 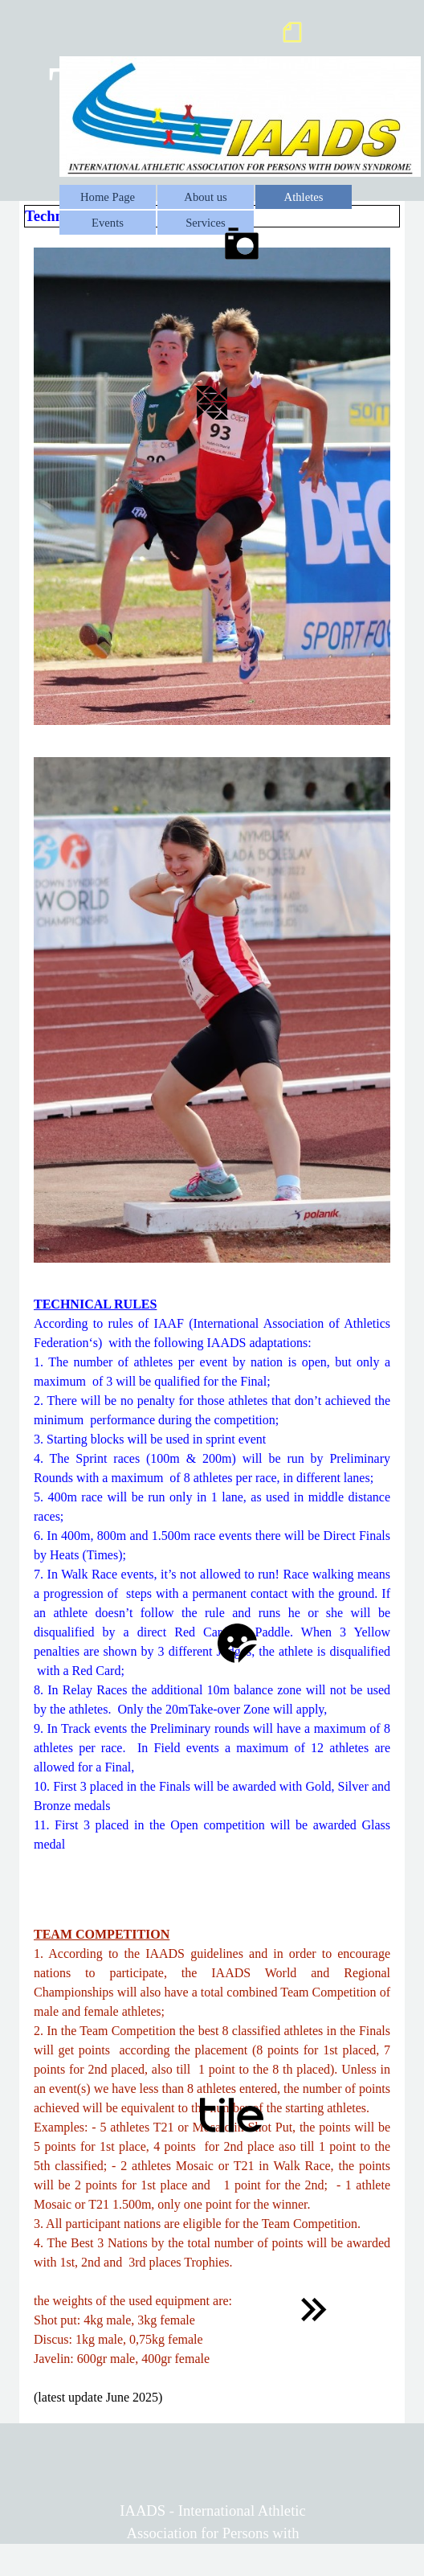 I want to click on skip forward or advance to next item, so click(x=312, y=2309).